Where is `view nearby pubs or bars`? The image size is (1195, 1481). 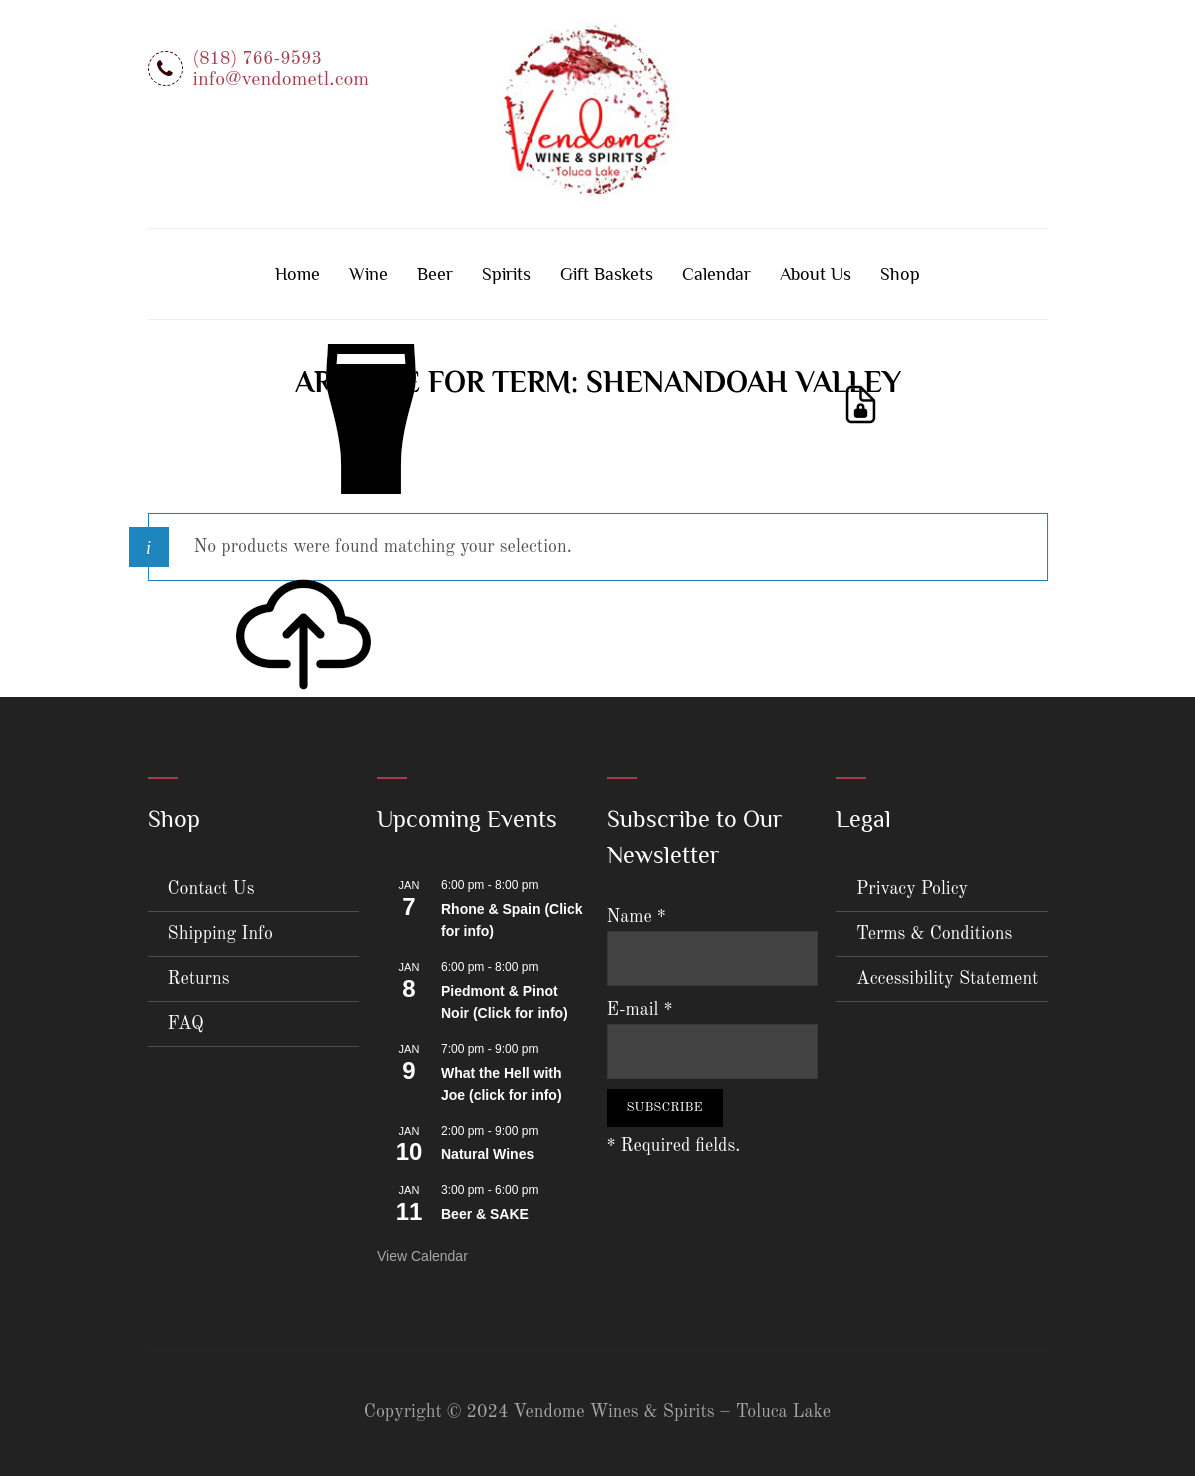
view nearby pubs or bars is located at coordinates (371, 419).